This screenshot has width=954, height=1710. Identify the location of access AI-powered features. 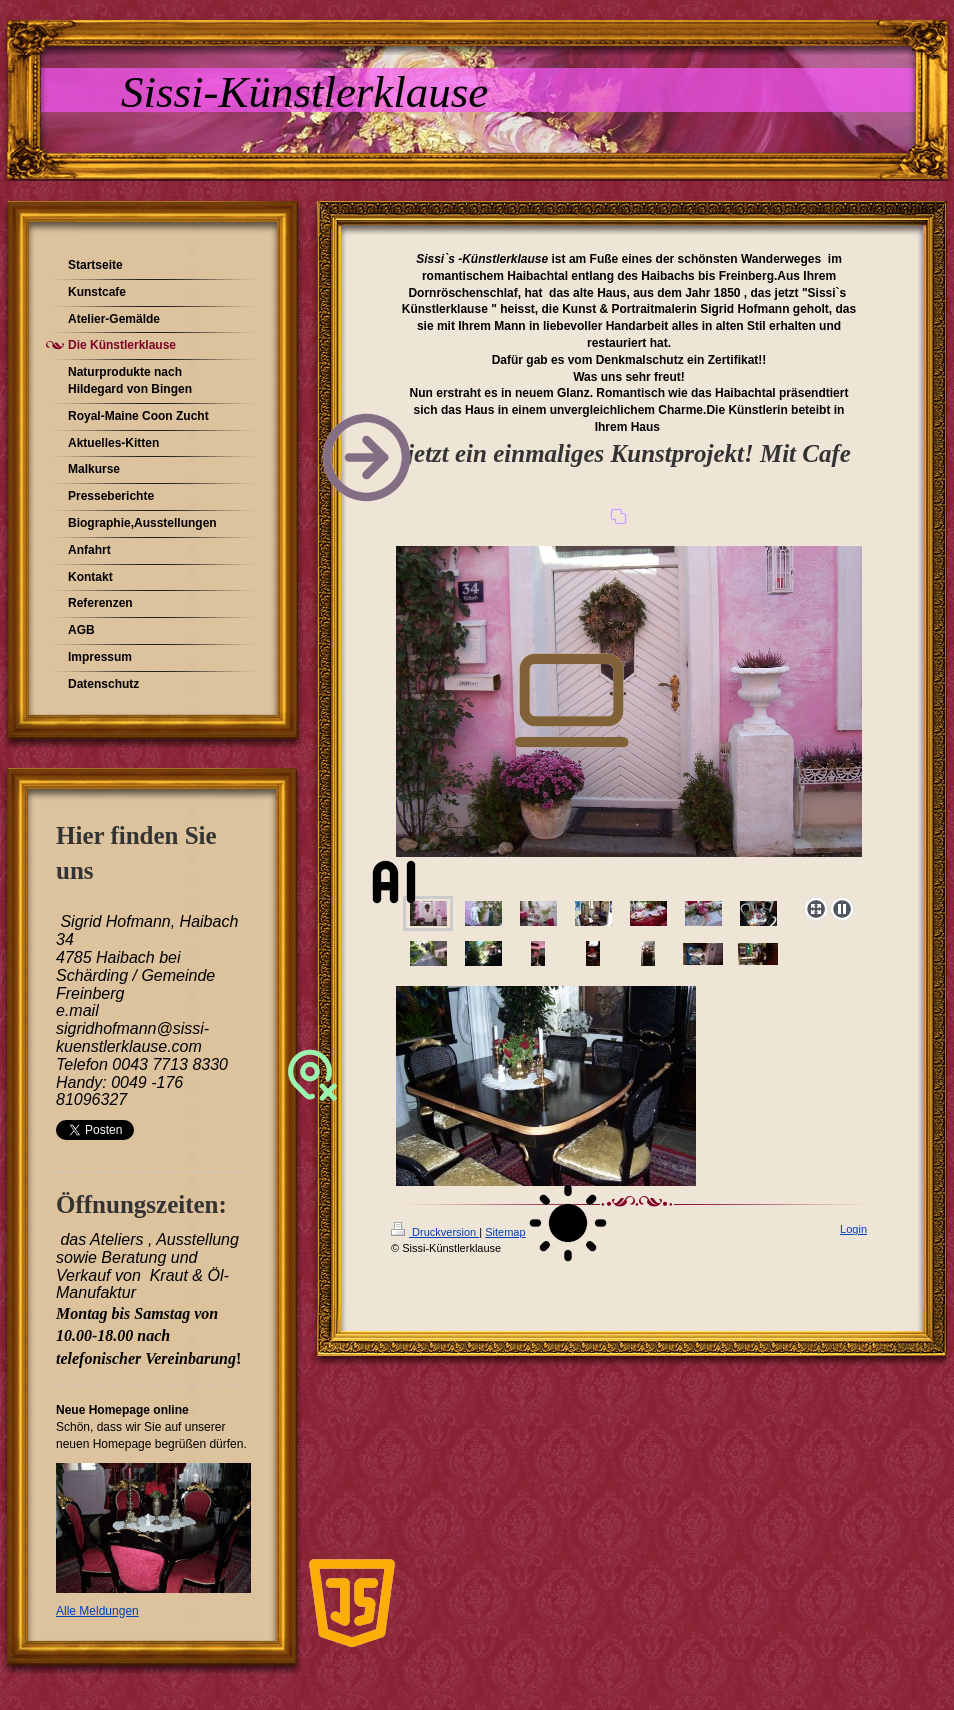
(394, 882).